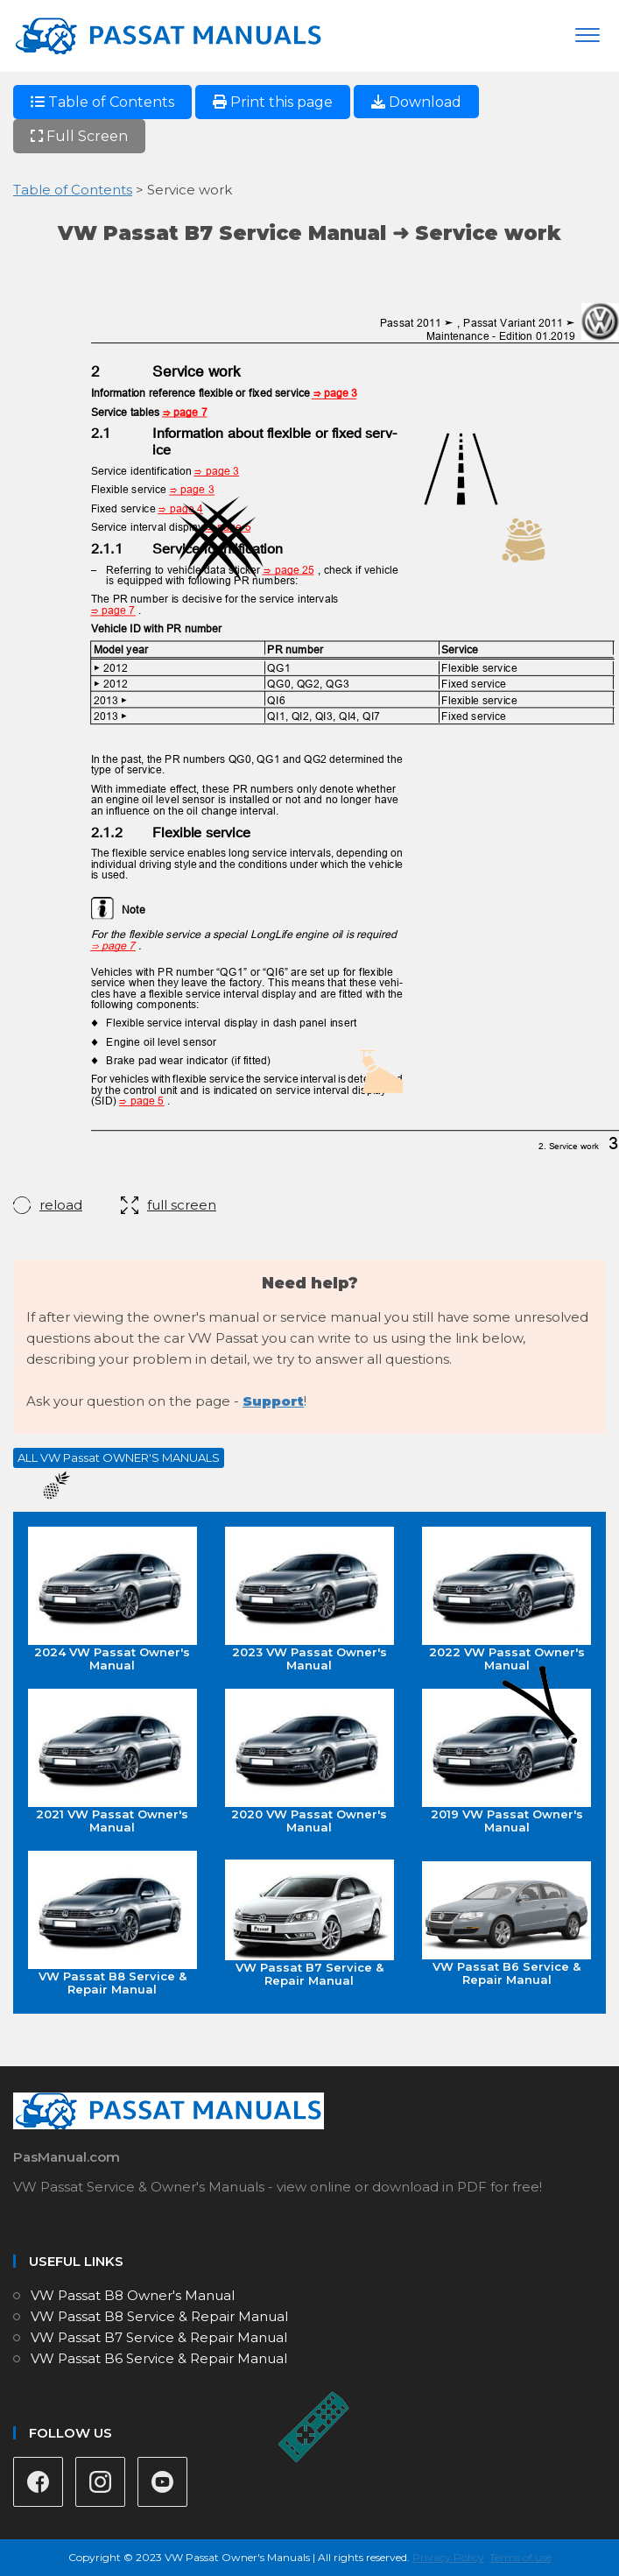  Describe the element at coordinates (57, 1485) in the screenshot. I see `tropical or exotic food category` at that location.